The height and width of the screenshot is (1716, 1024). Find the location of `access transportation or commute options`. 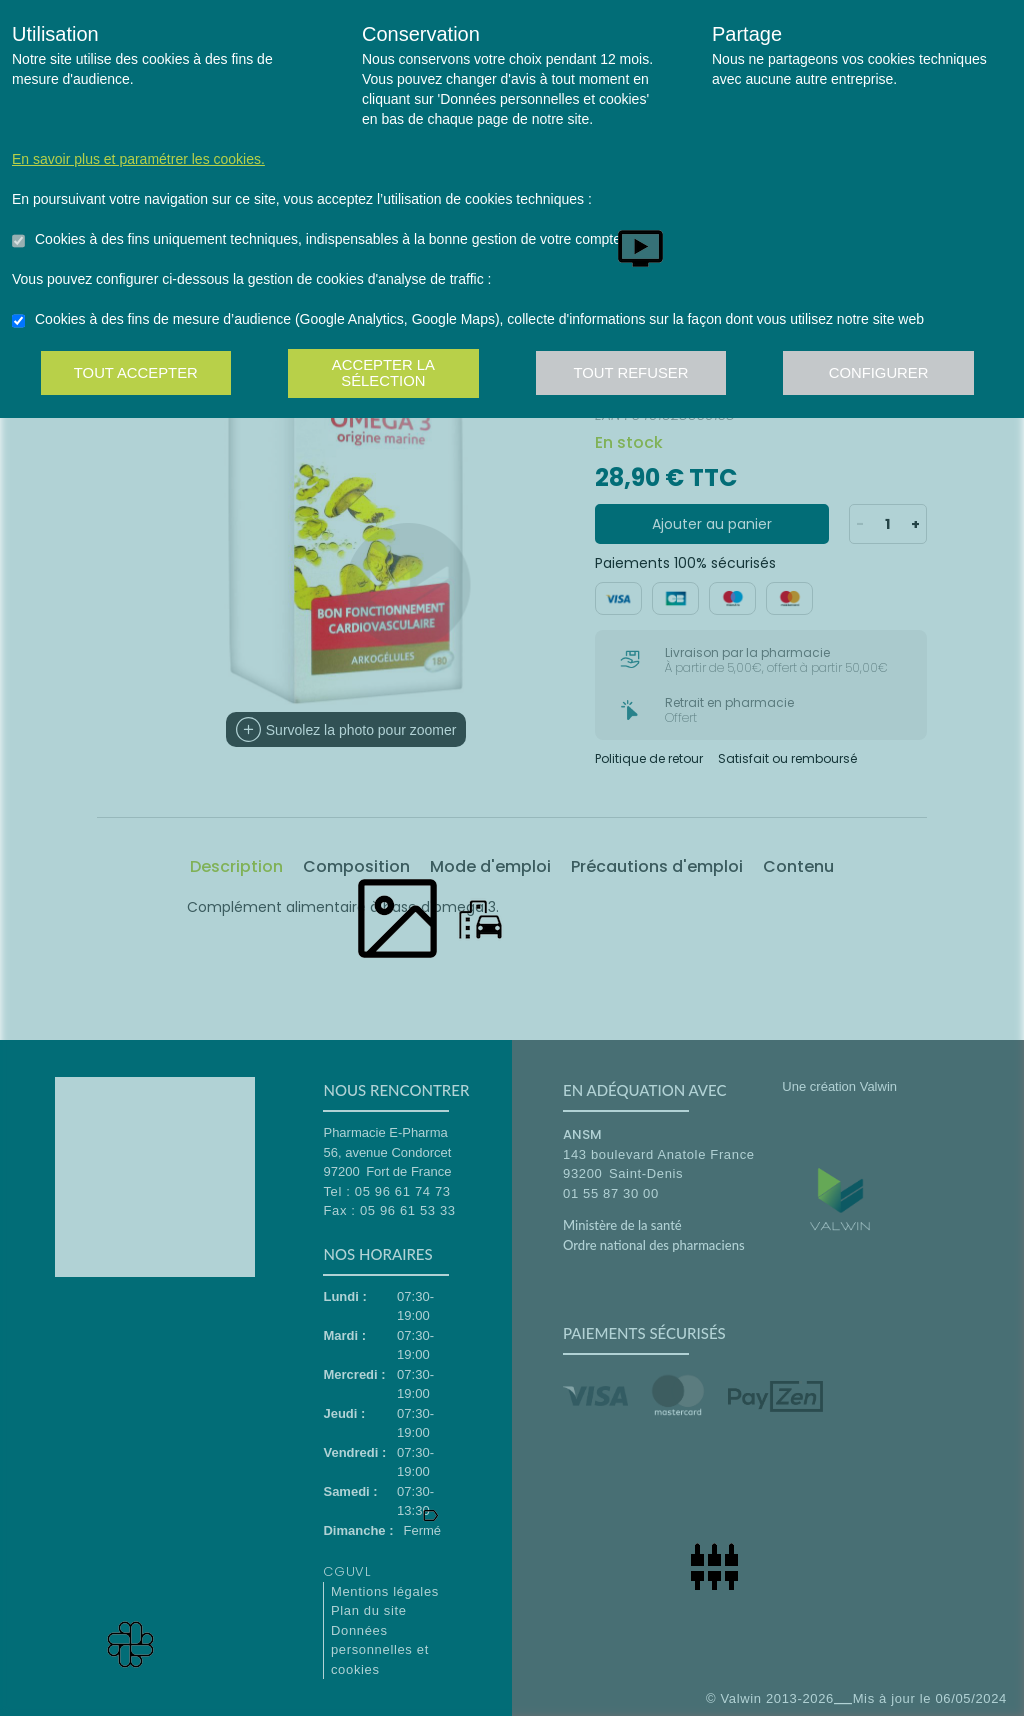

access transportation or commute options is located at coordinates (480, 919).